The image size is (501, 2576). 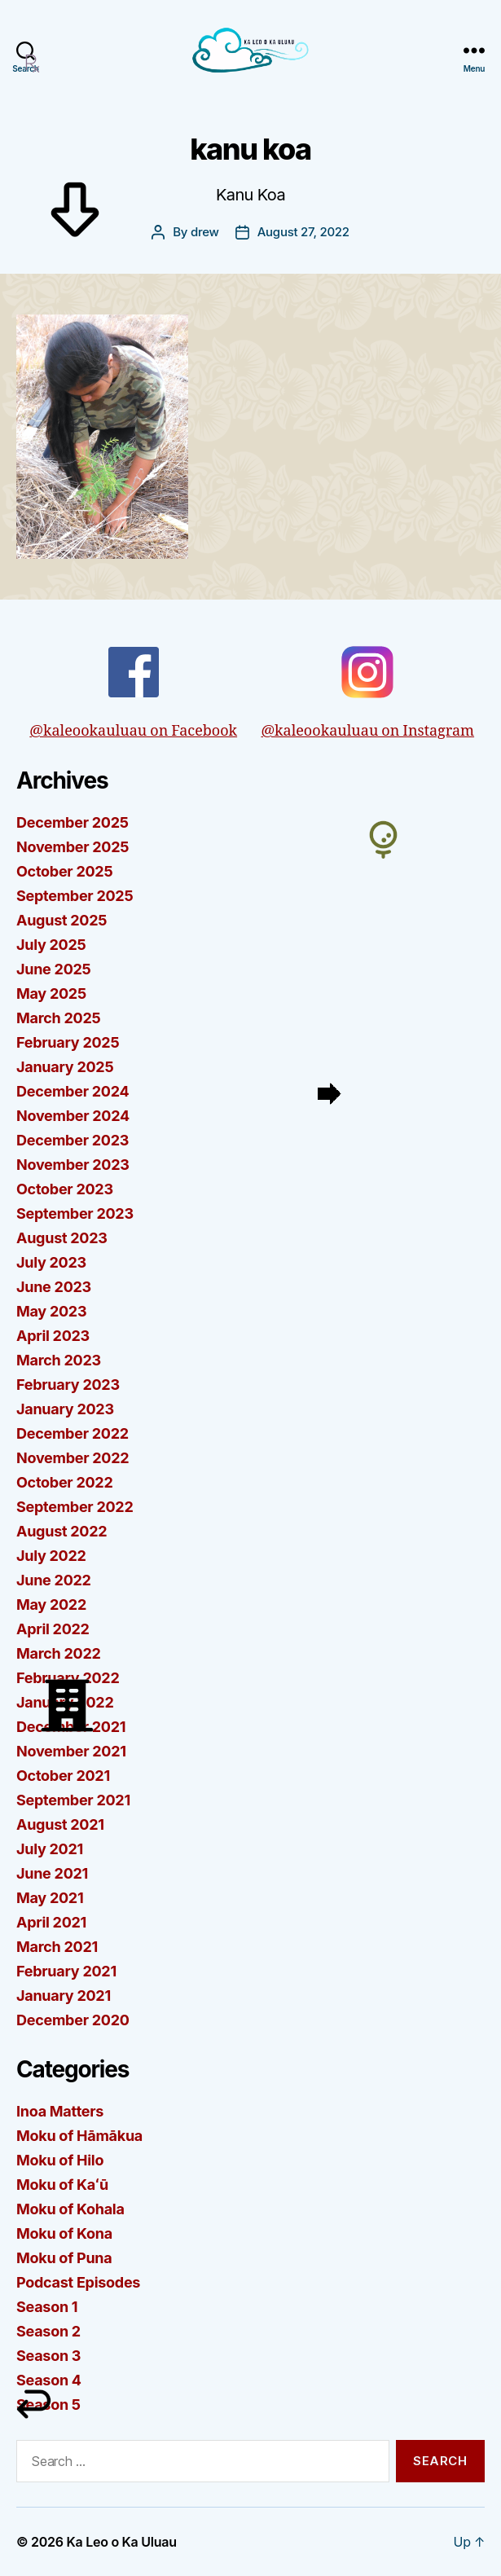 I want to click on download a file or content, so click(x=75, y=210).